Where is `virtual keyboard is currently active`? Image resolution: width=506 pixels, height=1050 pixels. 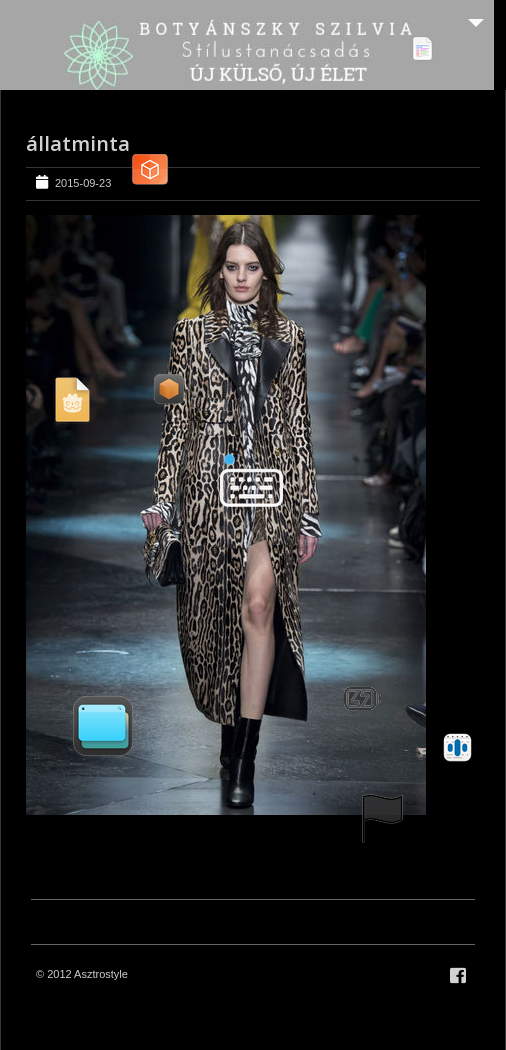 virtual keyboard is currently active is located at coordinates (251, 480).